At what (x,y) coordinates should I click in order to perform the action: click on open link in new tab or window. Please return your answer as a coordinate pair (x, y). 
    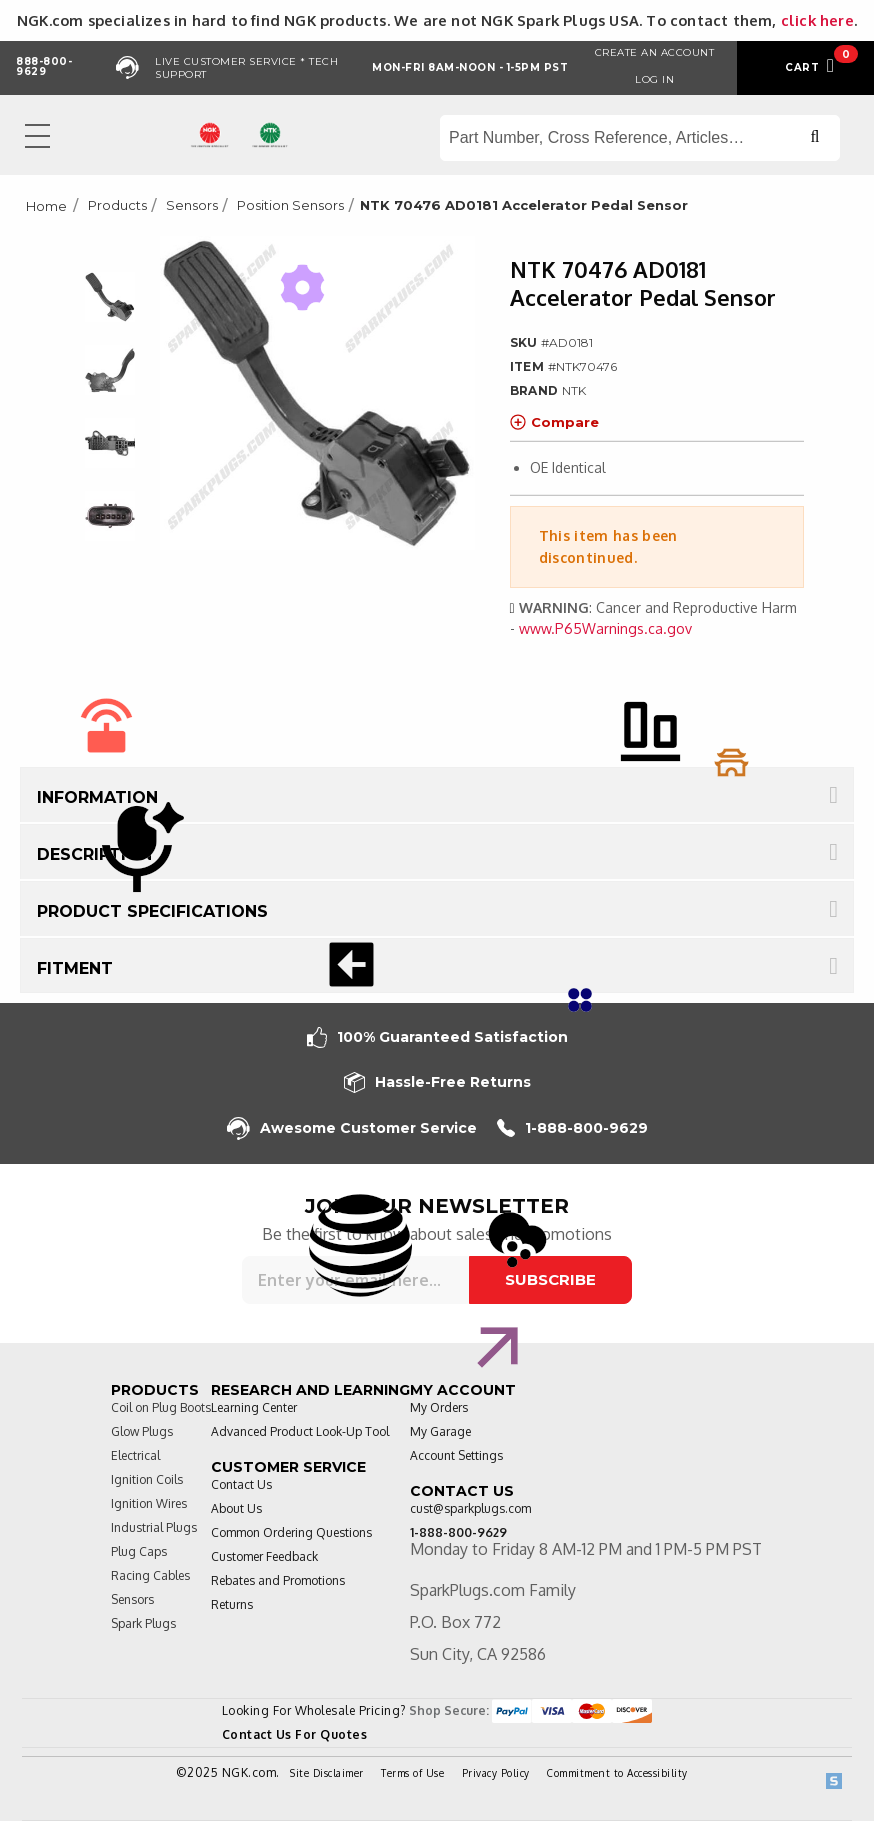
    Looking at the image, I should click on (497, 1347).